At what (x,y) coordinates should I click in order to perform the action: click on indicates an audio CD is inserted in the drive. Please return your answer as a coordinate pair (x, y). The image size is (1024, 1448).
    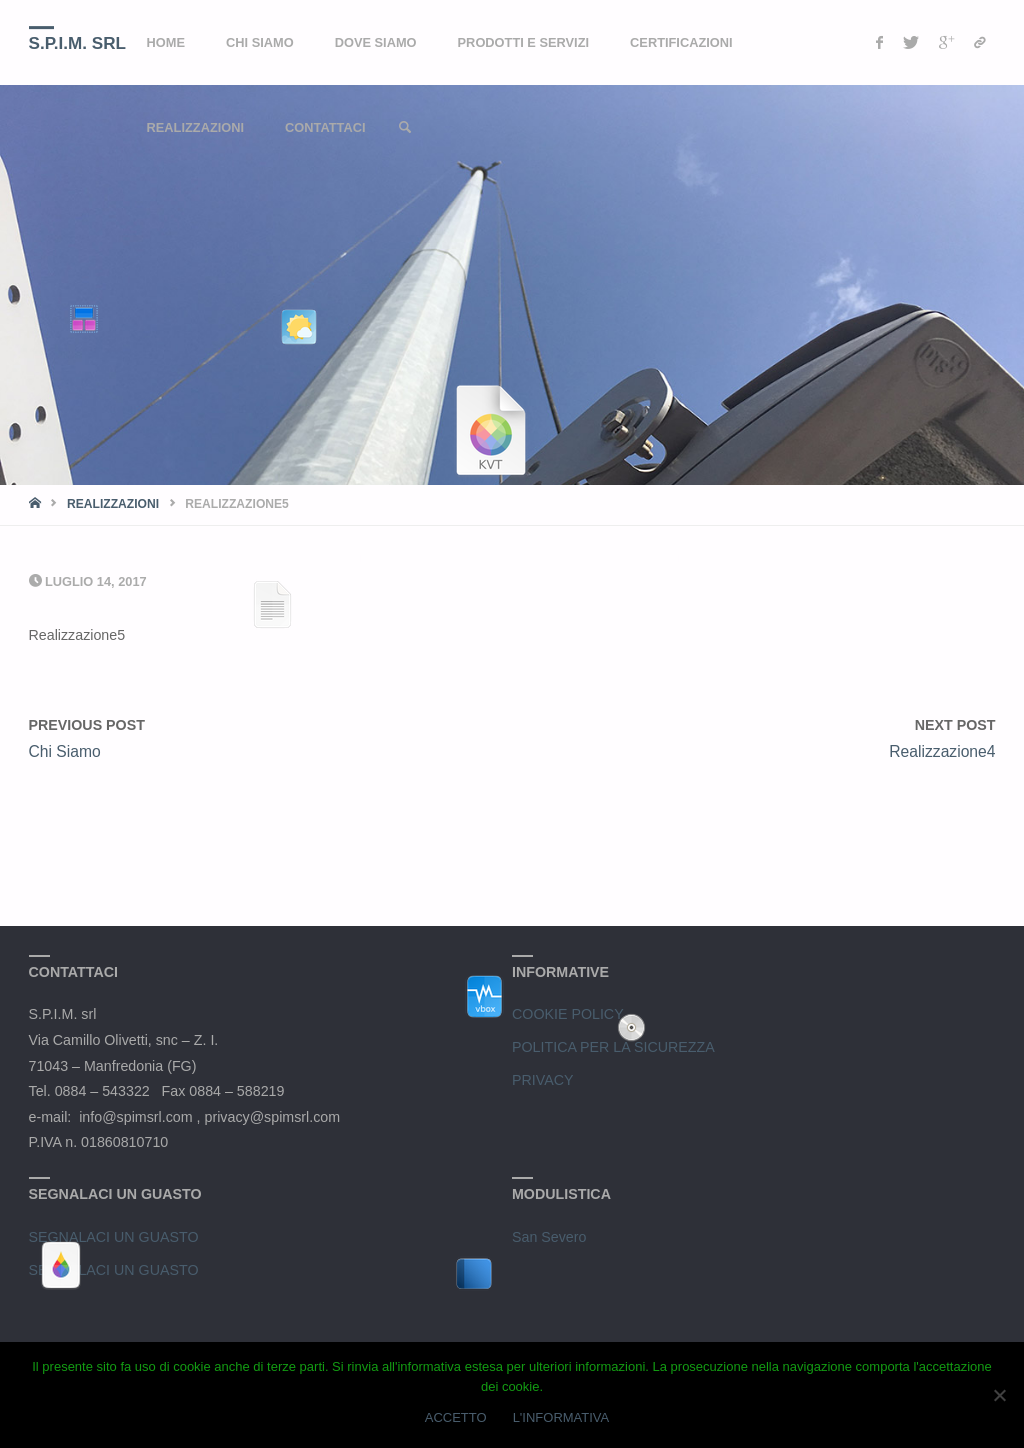
    Looking at the image, I should click on (631, 1027).